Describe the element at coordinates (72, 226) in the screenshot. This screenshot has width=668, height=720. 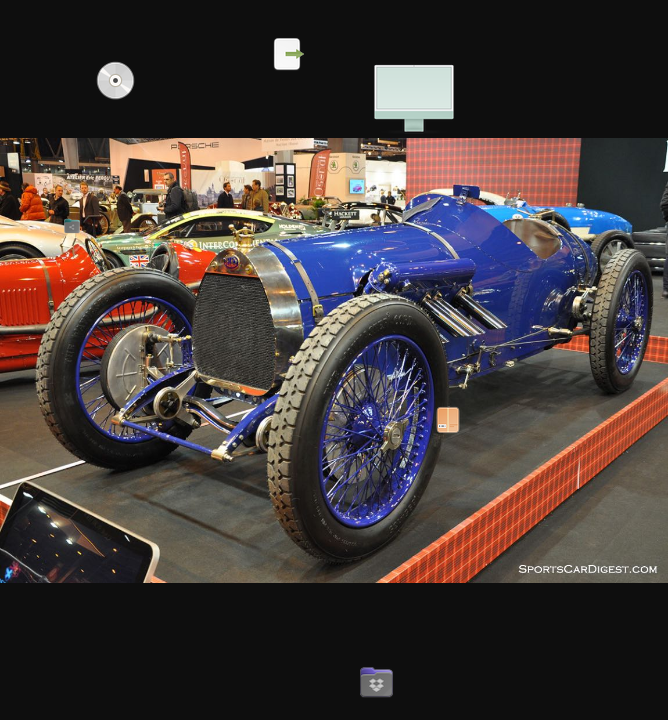
I see `open your public shared folder` at that location.